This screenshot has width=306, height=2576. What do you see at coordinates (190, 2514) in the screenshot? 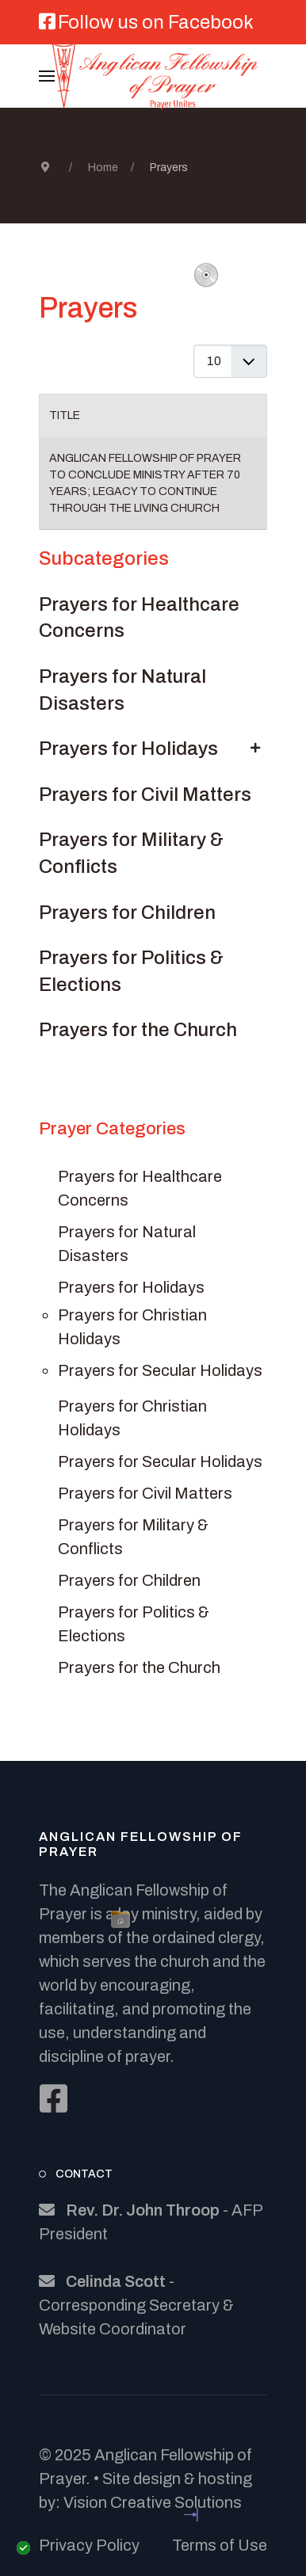
I see `go to the last item in a list or sequence` at bounding box center [190, 2514].